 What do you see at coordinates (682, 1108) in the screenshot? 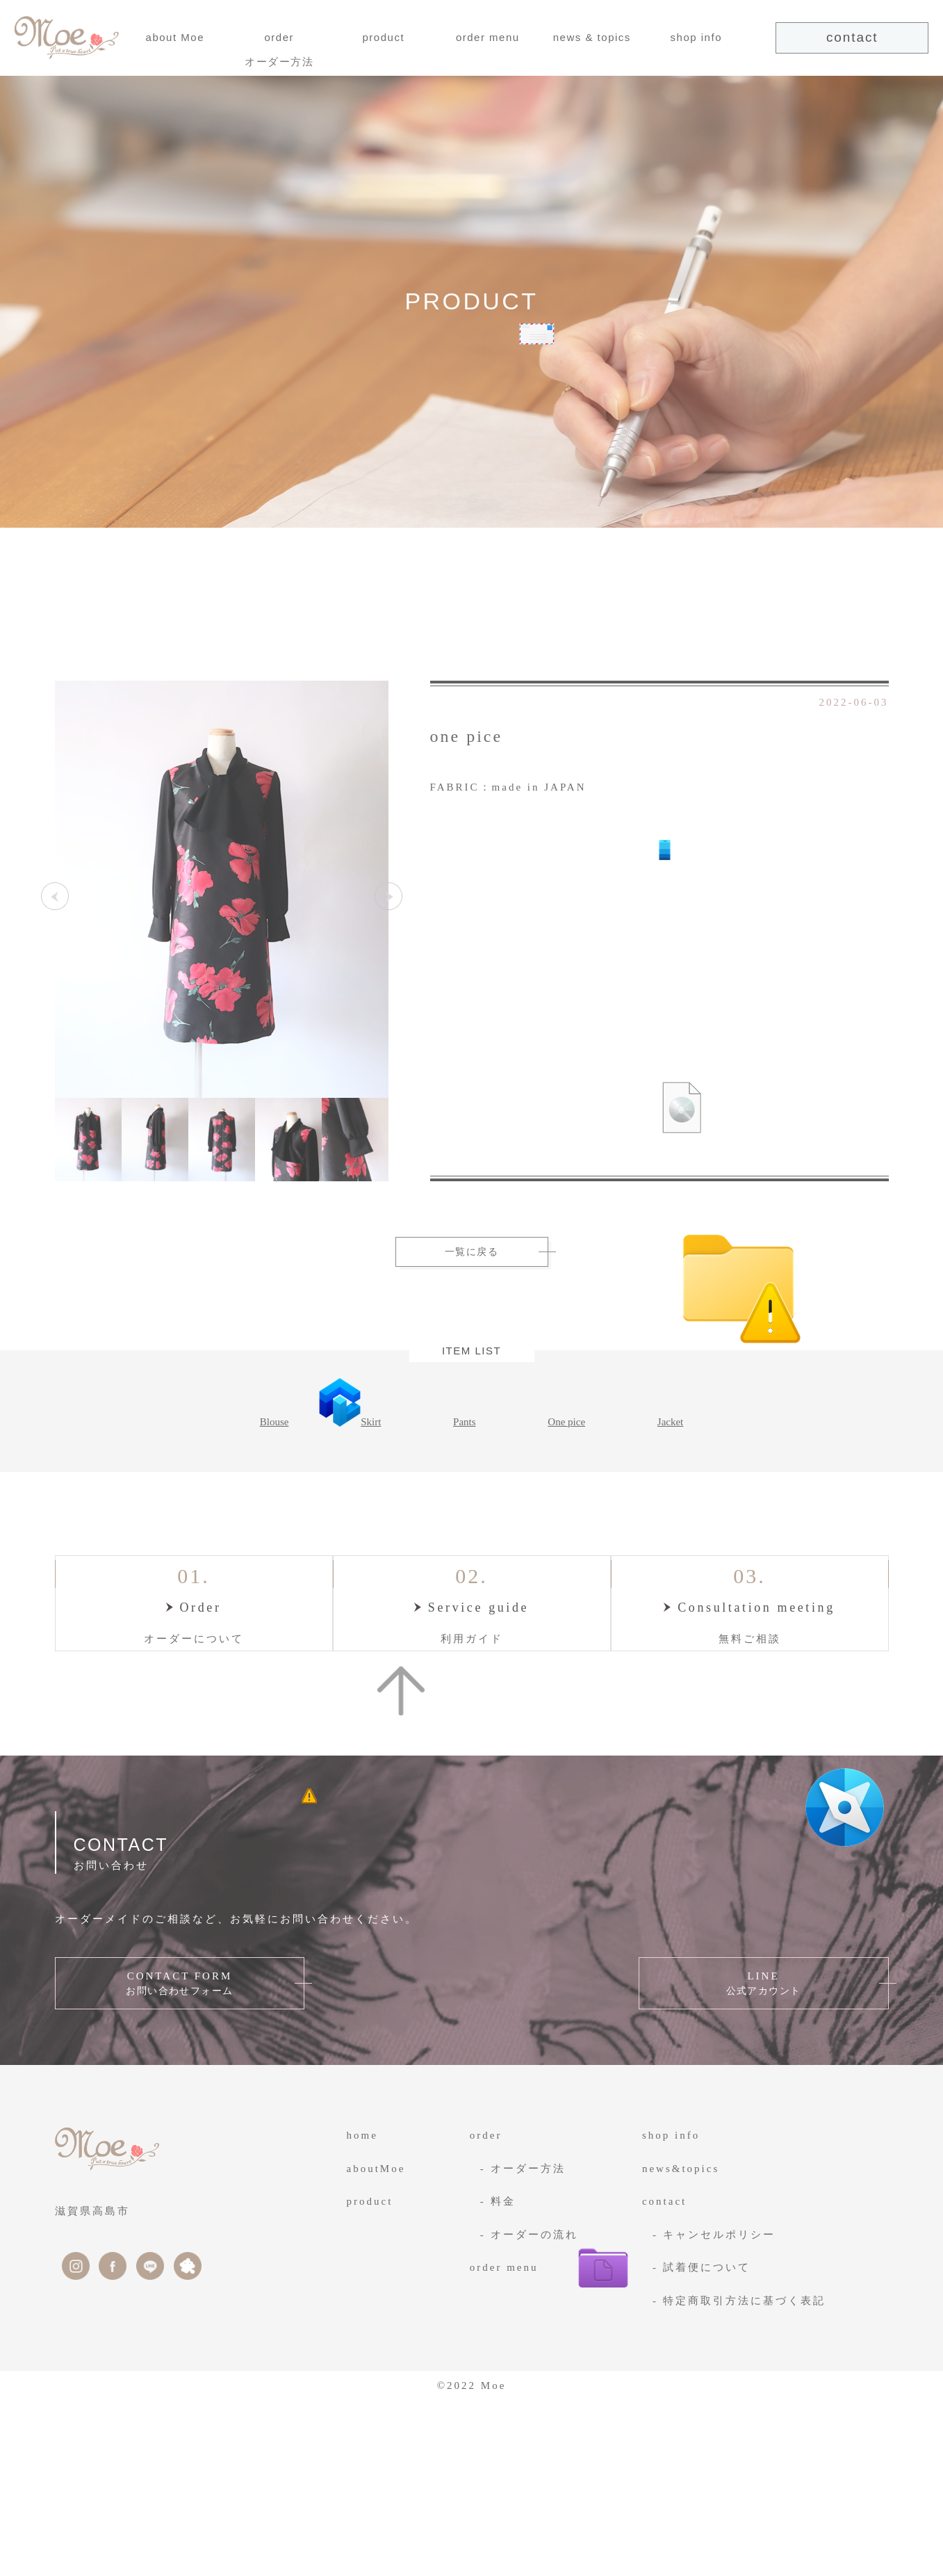
I see `open a disc image file` at bounding box center [682, 1108].